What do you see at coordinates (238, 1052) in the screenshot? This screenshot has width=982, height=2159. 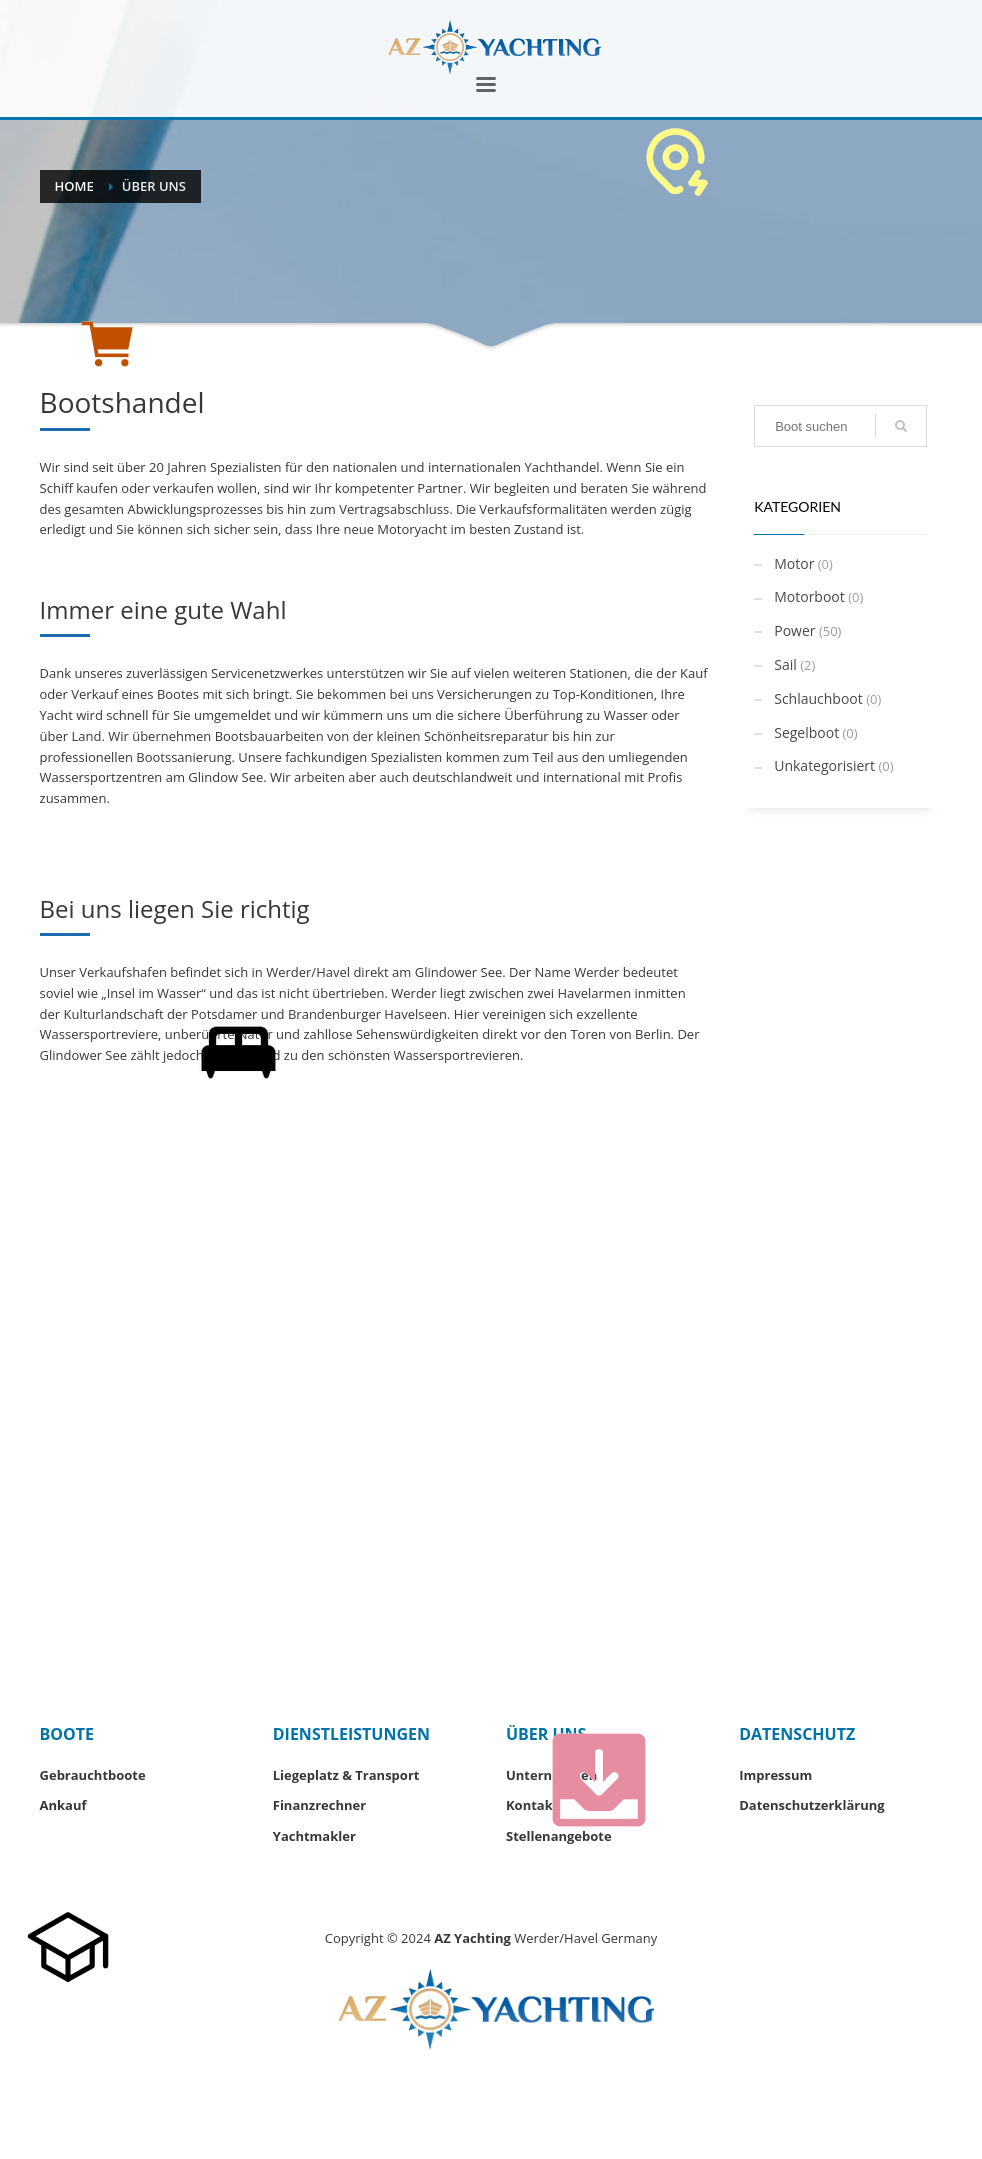 I see `view hotel room or accommodation options` at bounding box center [238, 1052].